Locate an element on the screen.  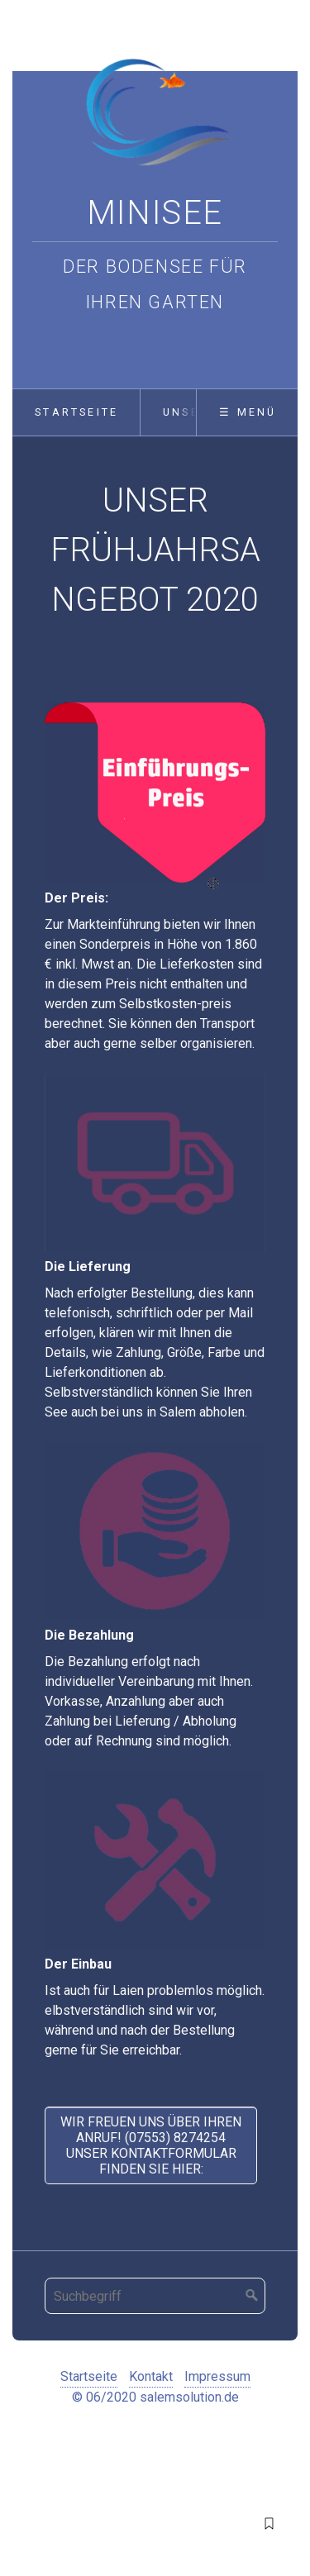
save this item for later is located at coordinates (269, 2523).